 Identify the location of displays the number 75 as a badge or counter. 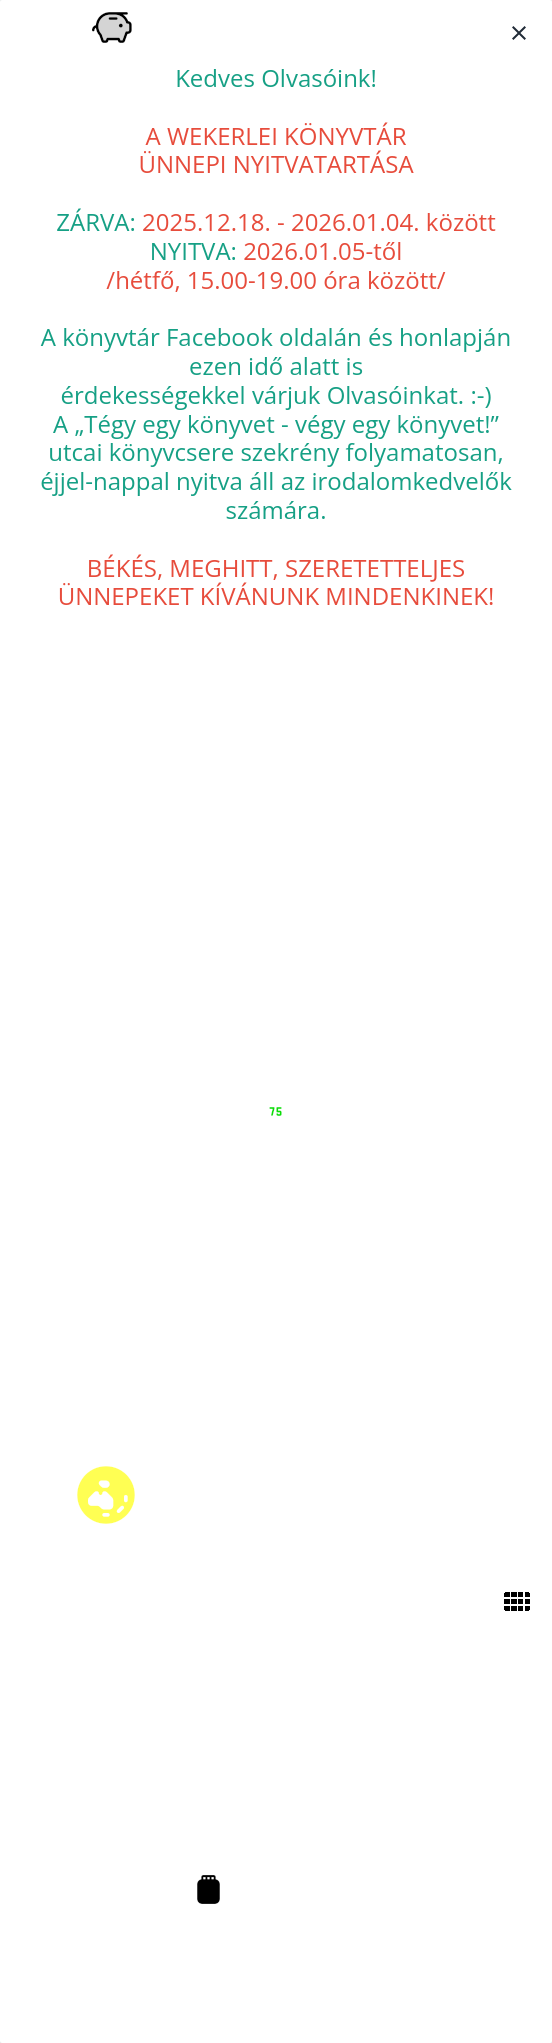
(275, 1111).